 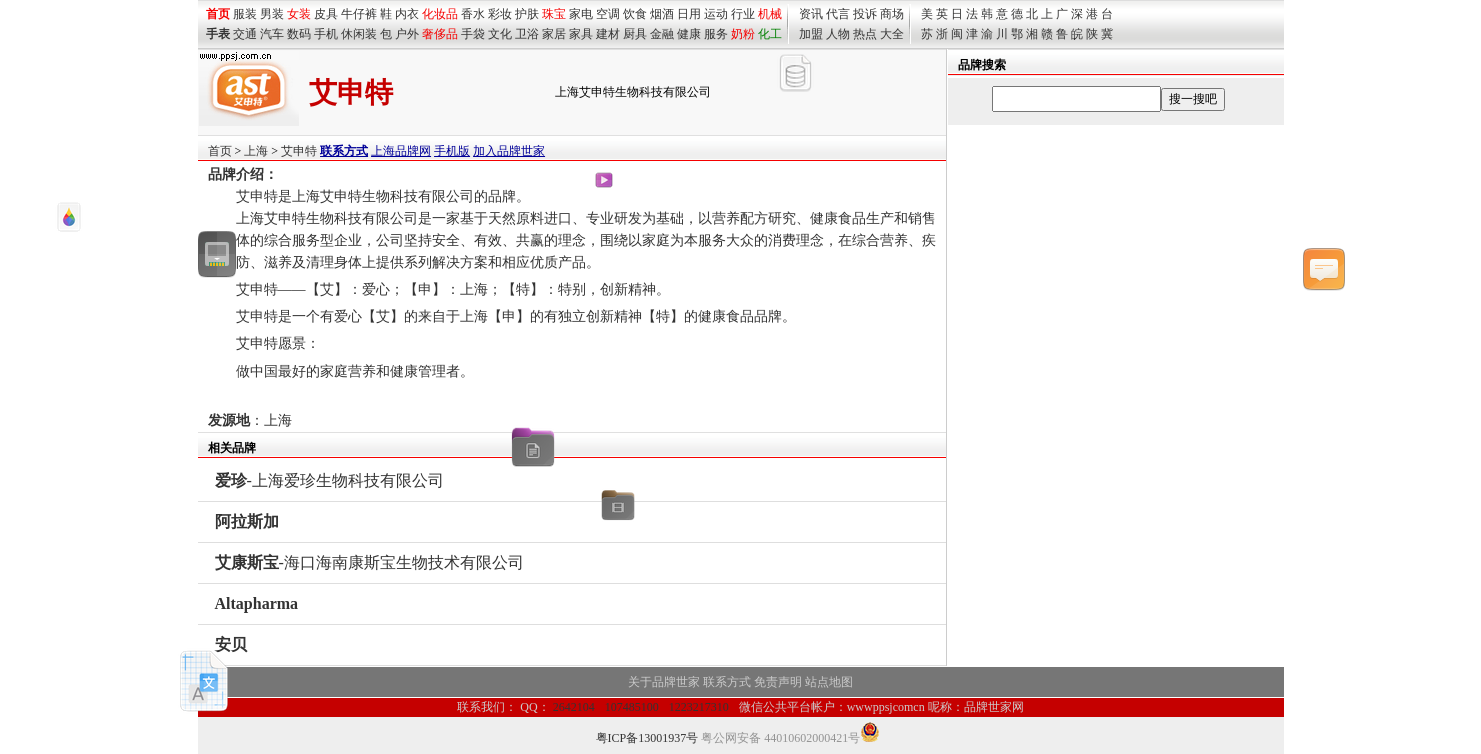 I want to click on open your videos folder, so click(x=618, y=505).